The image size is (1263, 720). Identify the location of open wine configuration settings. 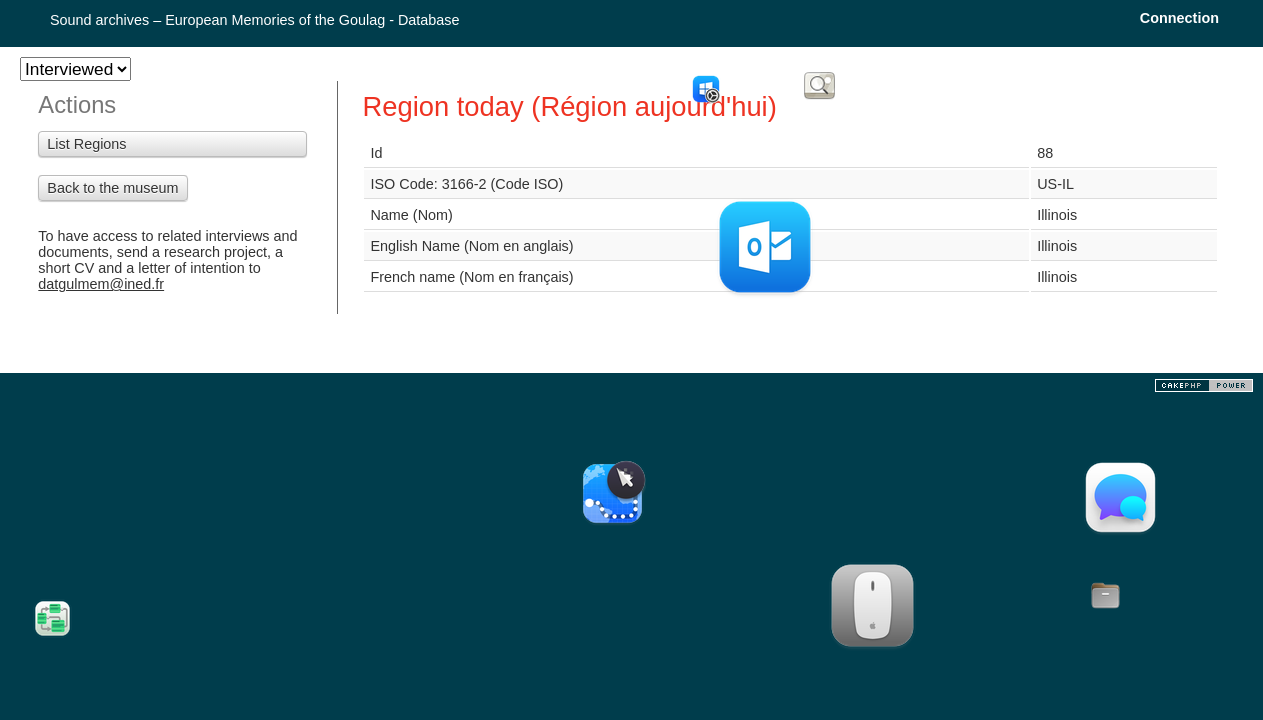
(706, 89).